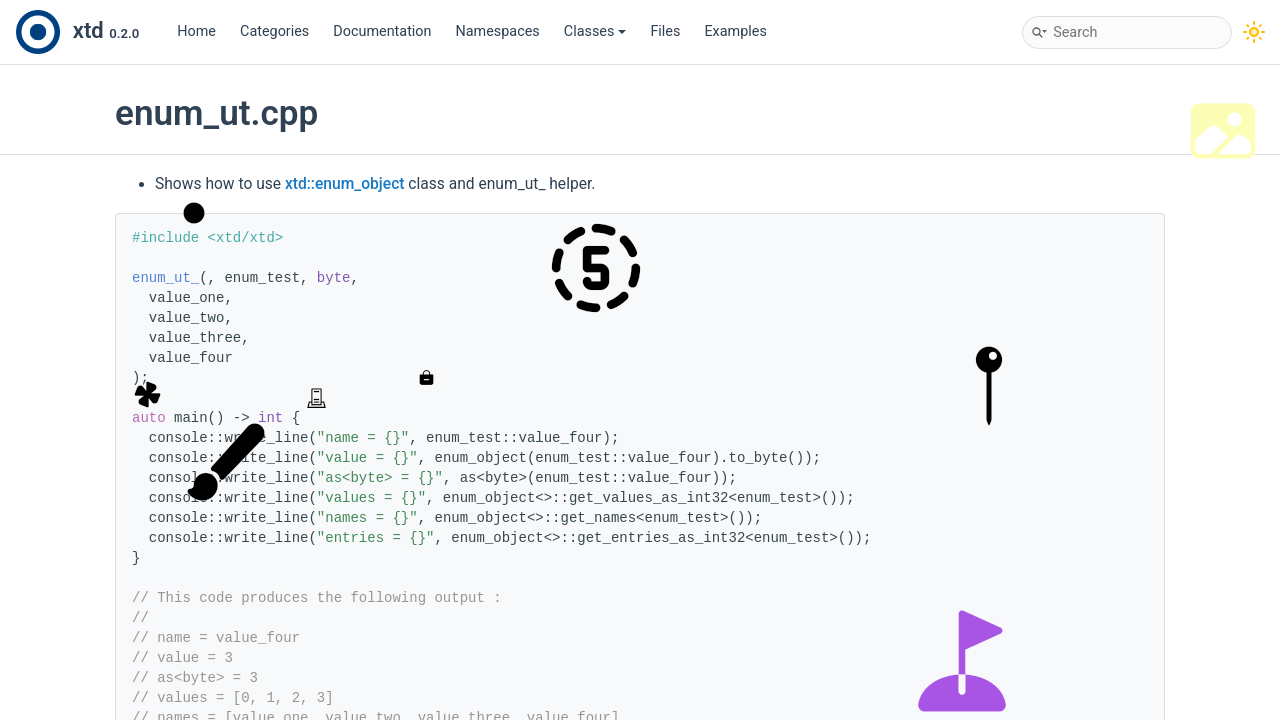 The height and width of the screenshot is (720, 1280). What do you see at coordinates (596, 268) in the screenshot?
I see `step 5 of a multi-step process` at bounding box center [596, 268].